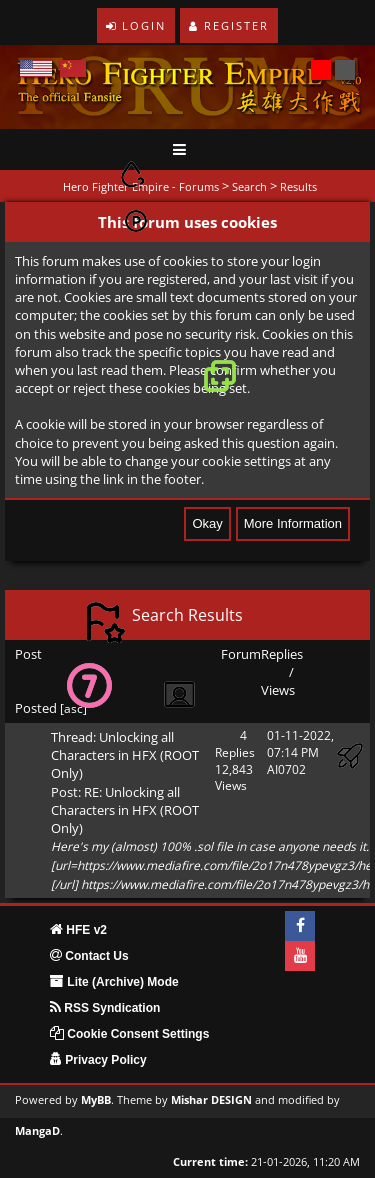 The width and height of the screenshot is (375, 1178). Describe the element at coordinates (89, 685) in the screenshot. I see `indicates step 7 in a numbered sequence` at that location.